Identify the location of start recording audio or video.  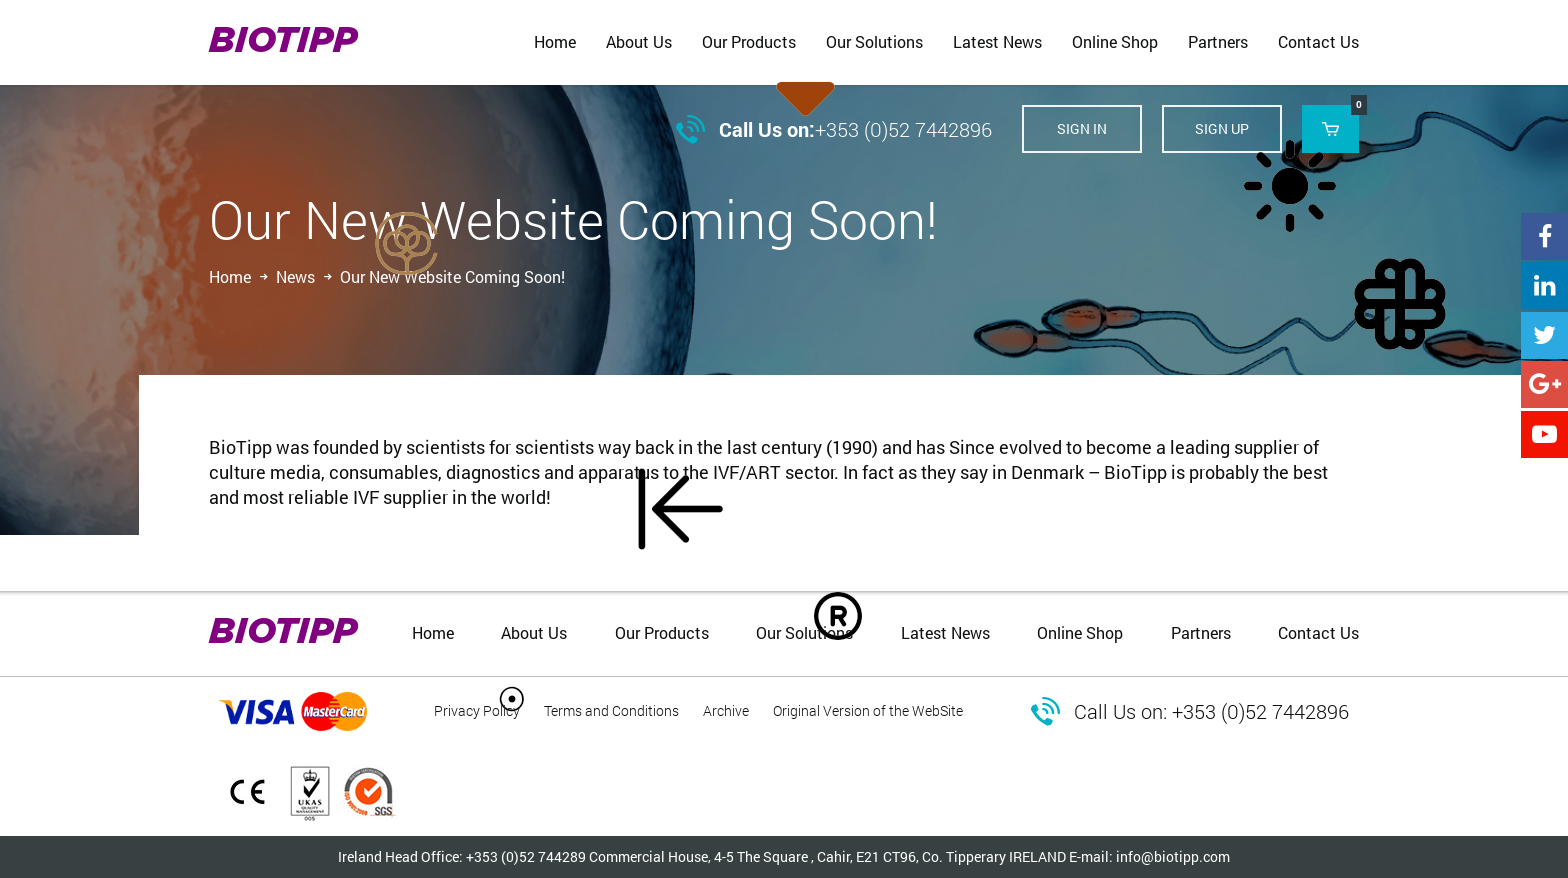
(512, 699).